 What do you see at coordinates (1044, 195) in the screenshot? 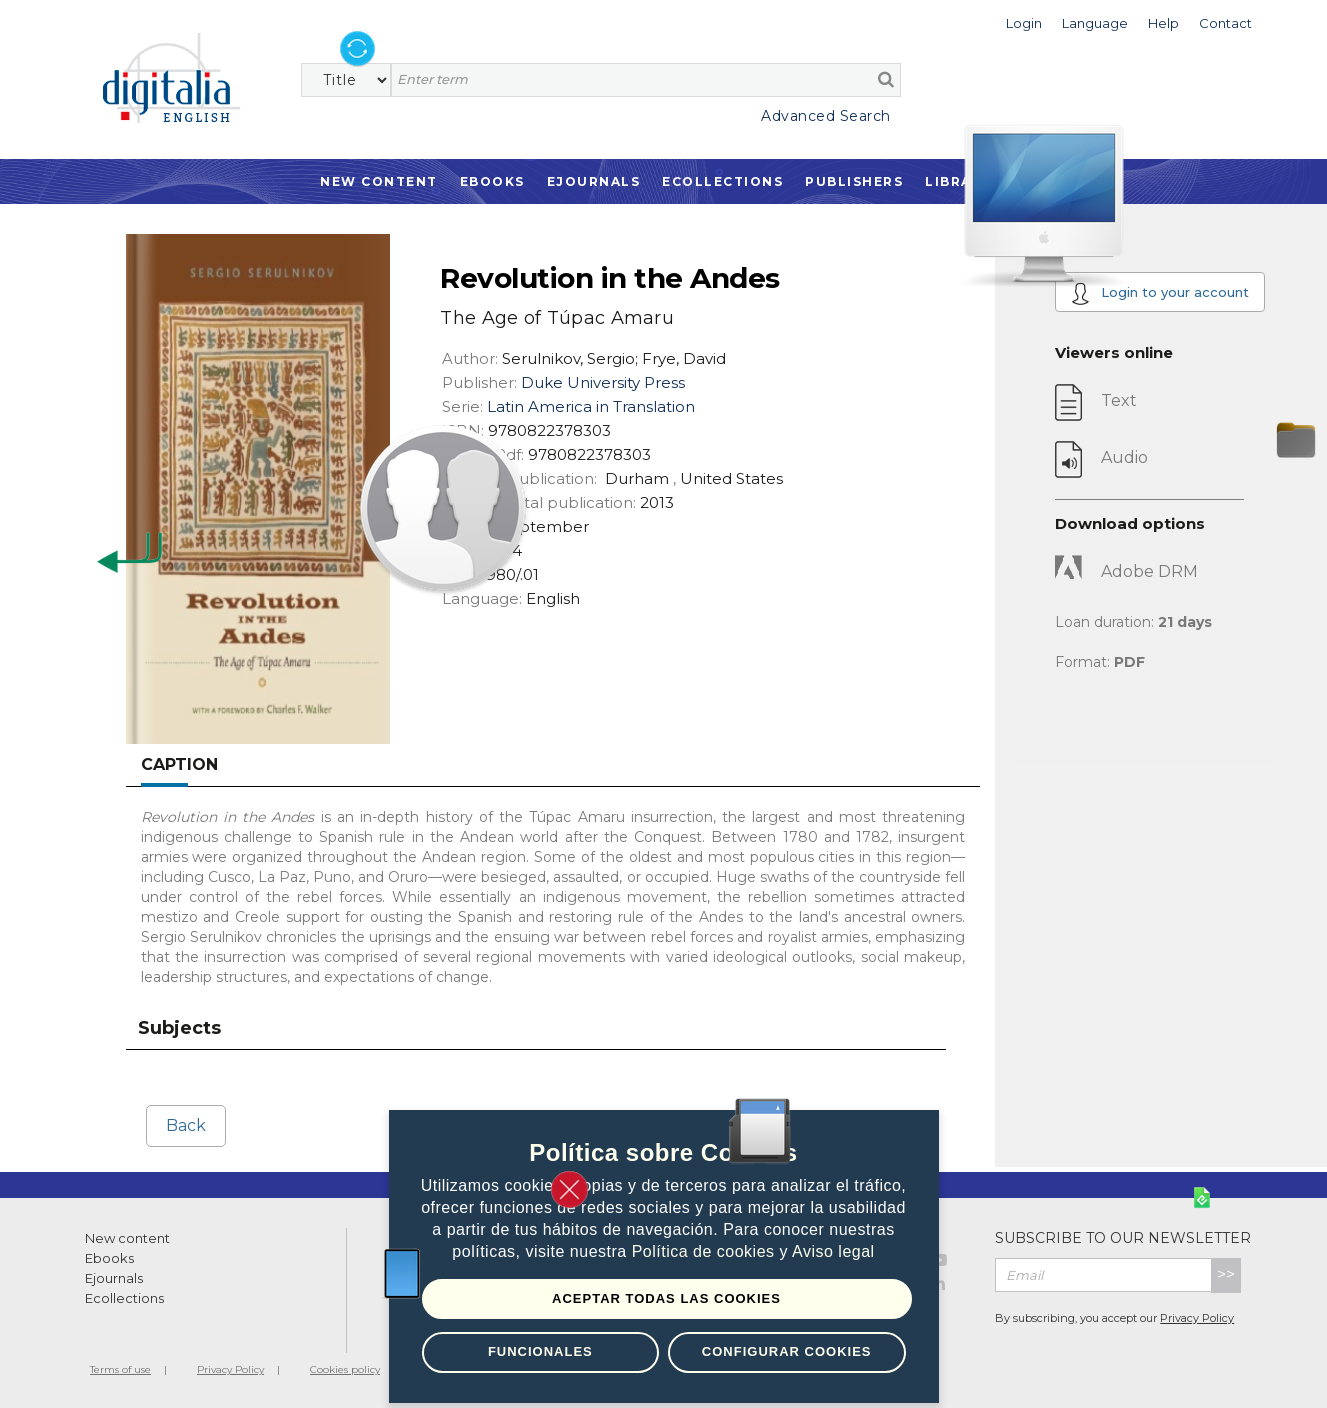
I see `indicates an iMac G5 device in system preferences` at bounding box center [1044, 195].